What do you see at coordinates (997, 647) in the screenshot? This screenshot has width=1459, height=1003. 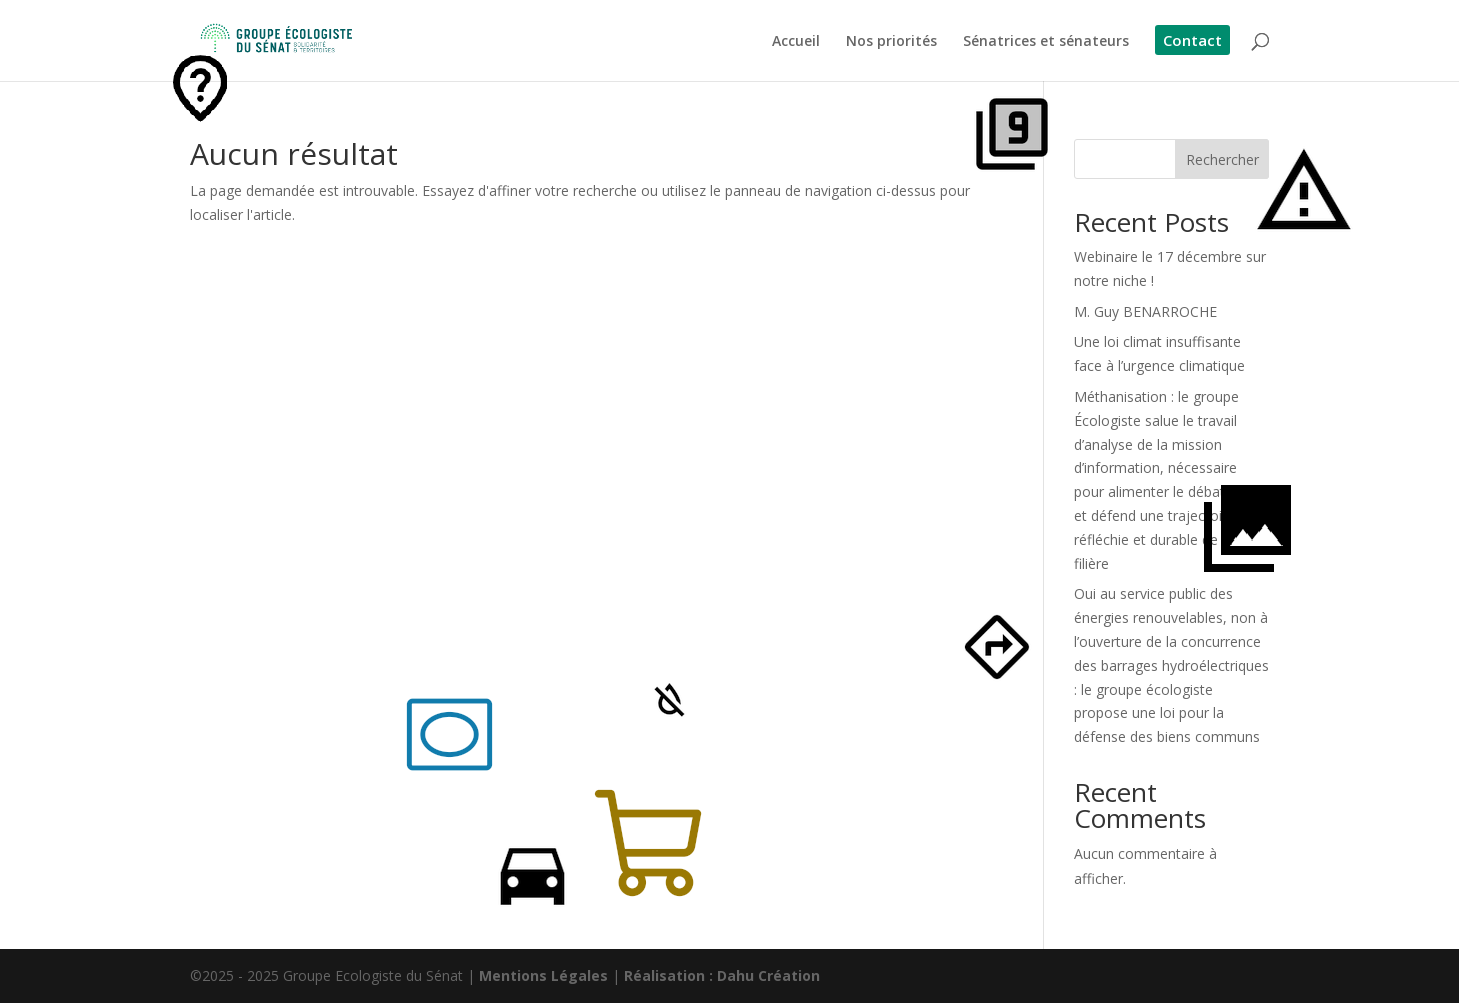 I see `get directions to a location` at bounding box center [997, 647].